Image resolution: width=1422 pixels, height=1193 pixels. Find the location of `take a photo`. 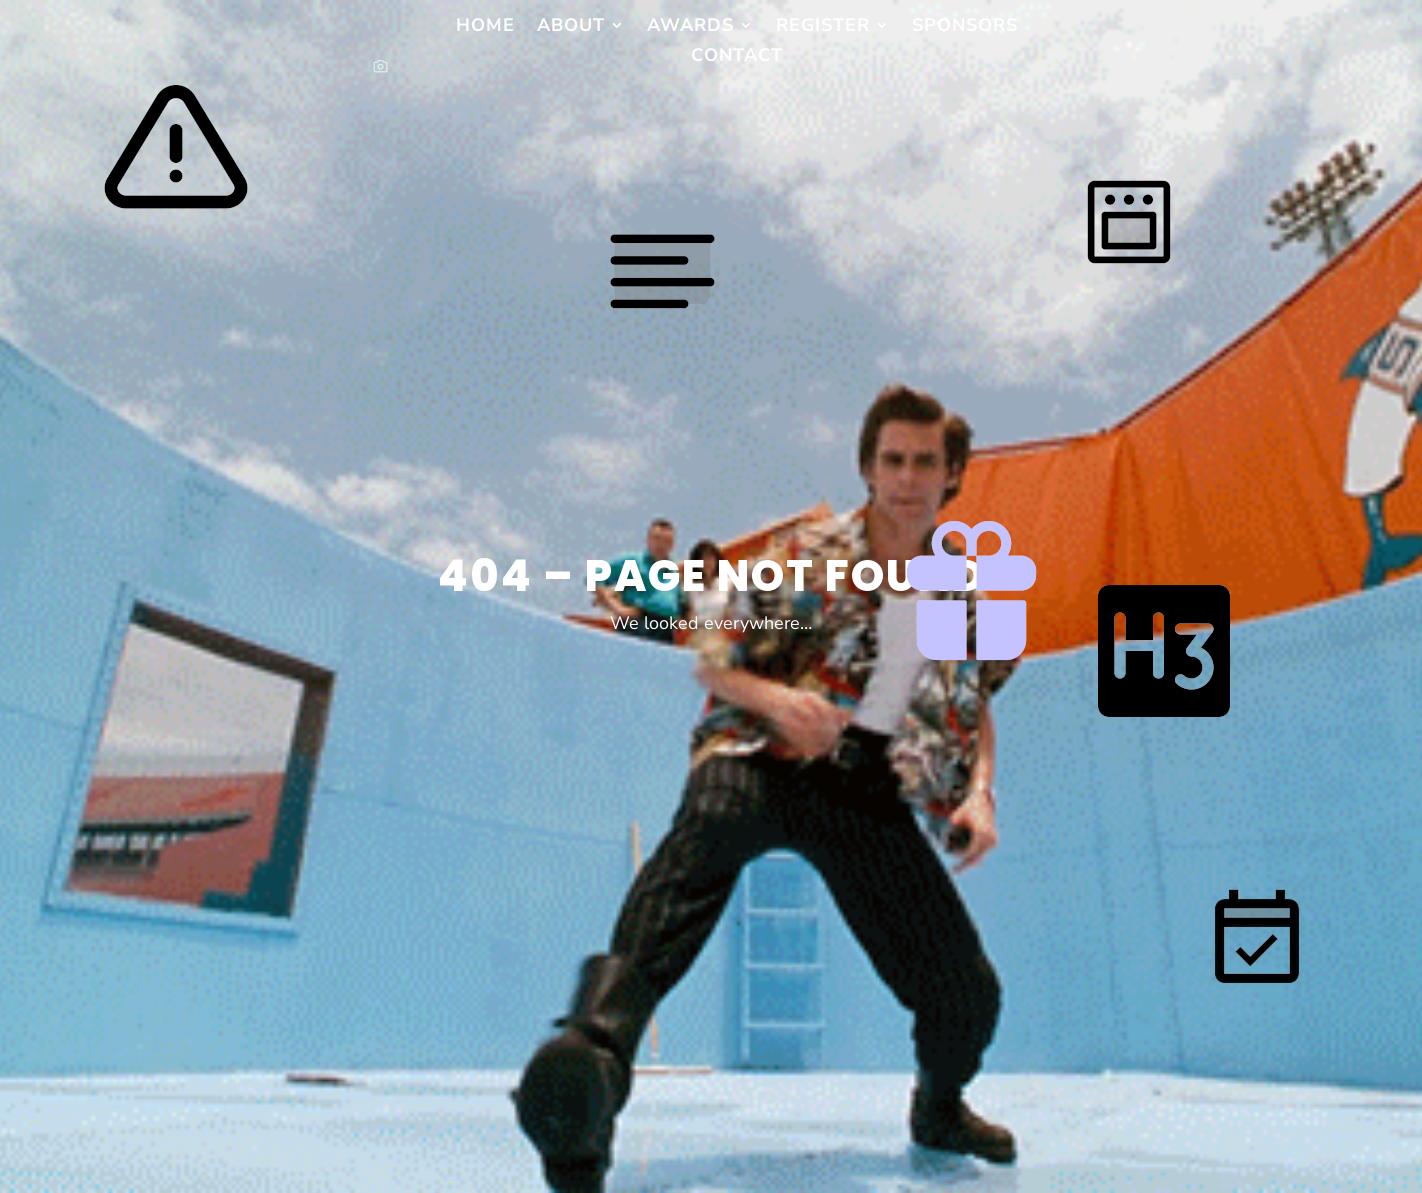

take a photo is located at coordinates (380, 66).